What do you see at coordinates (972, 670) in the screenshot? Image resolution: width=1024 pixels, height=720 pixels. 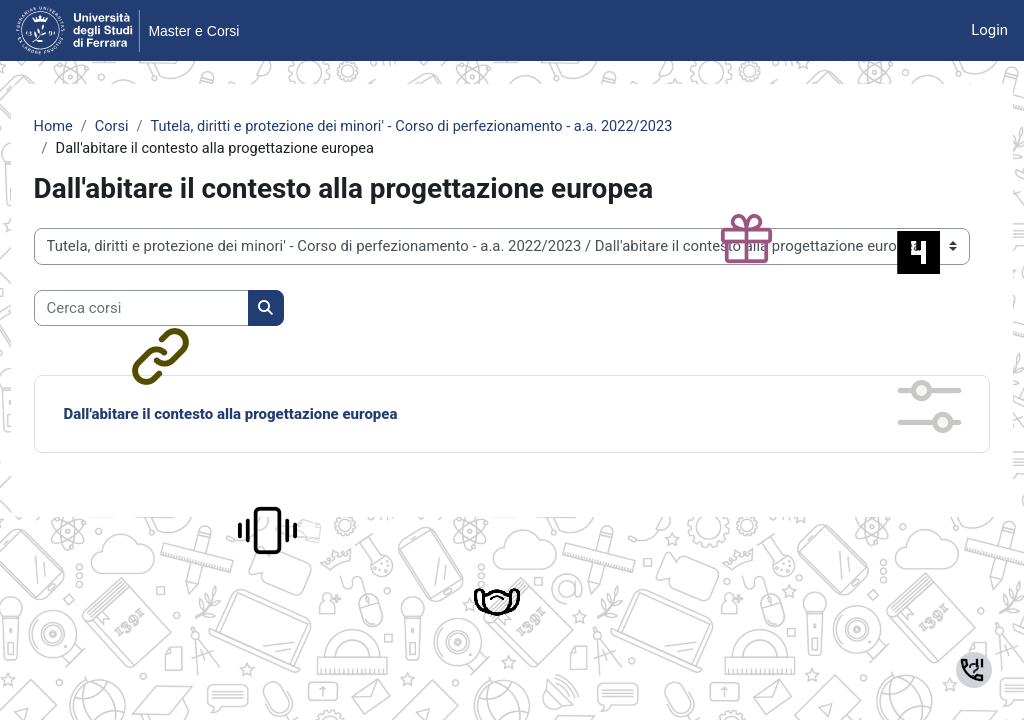 I see `call on hold` at bounding box center [972, 670].